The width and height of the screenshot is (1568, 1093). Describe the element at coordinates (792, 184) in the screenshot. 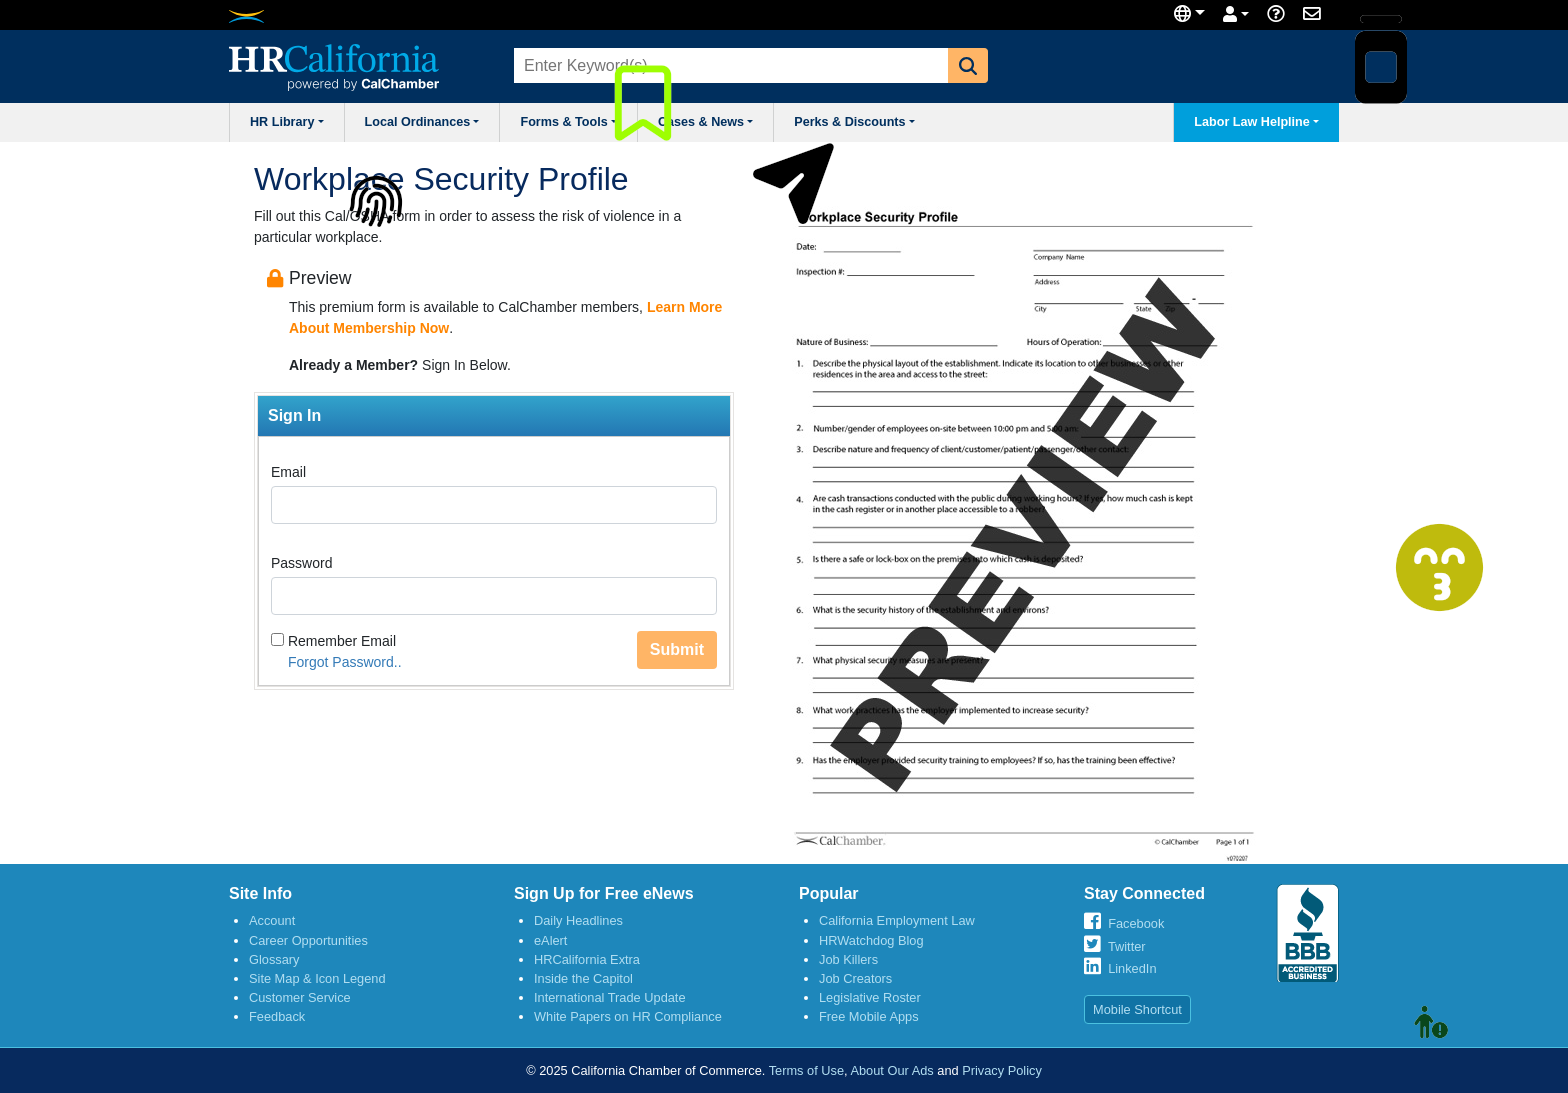

I see `send a message` at that location.